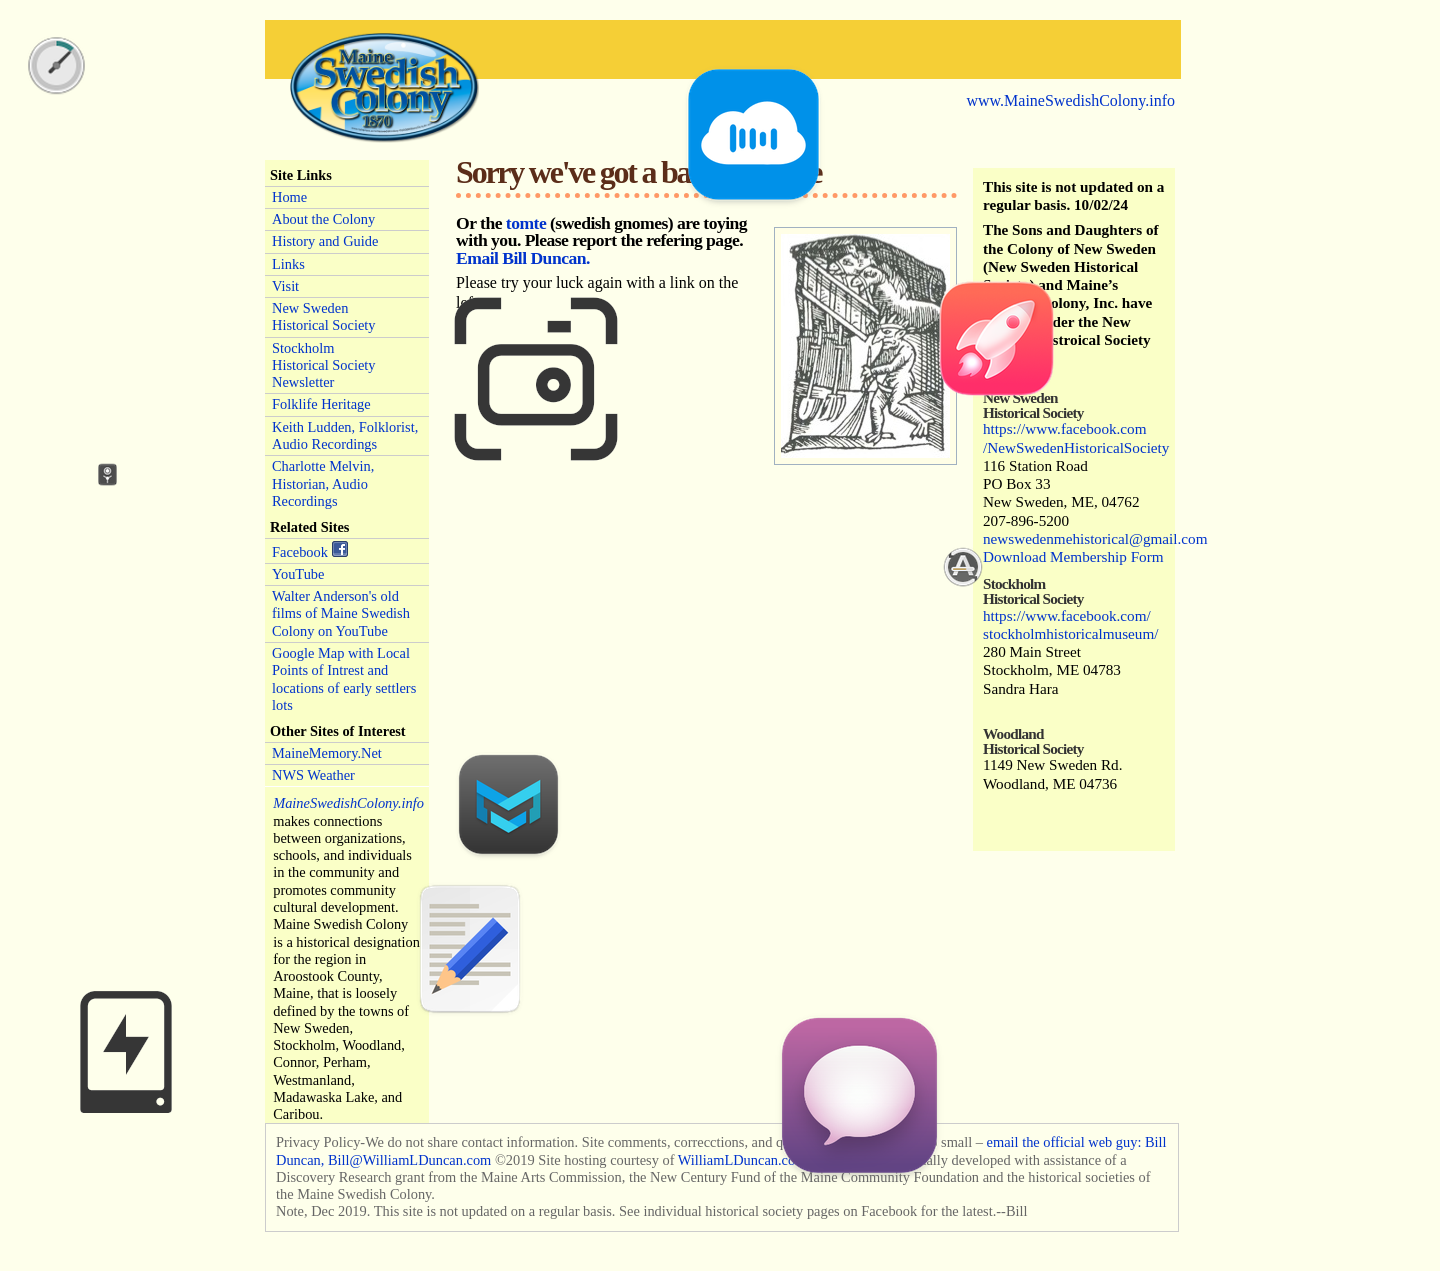 The width and height of the screenshot is (1440, 1271). I want to click on open déjà dup backup application, so click(107, 474).